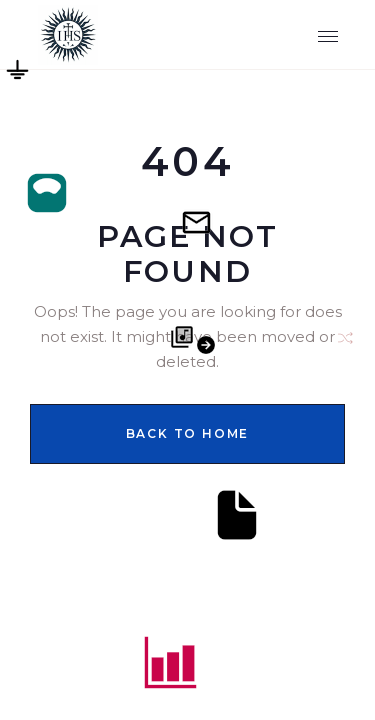 This screenshot has height=720, width=375. What do you see at coordinates (47, 193) in the screenshot?
I see `view weight or body measurements` at bounding box center [47, 193].